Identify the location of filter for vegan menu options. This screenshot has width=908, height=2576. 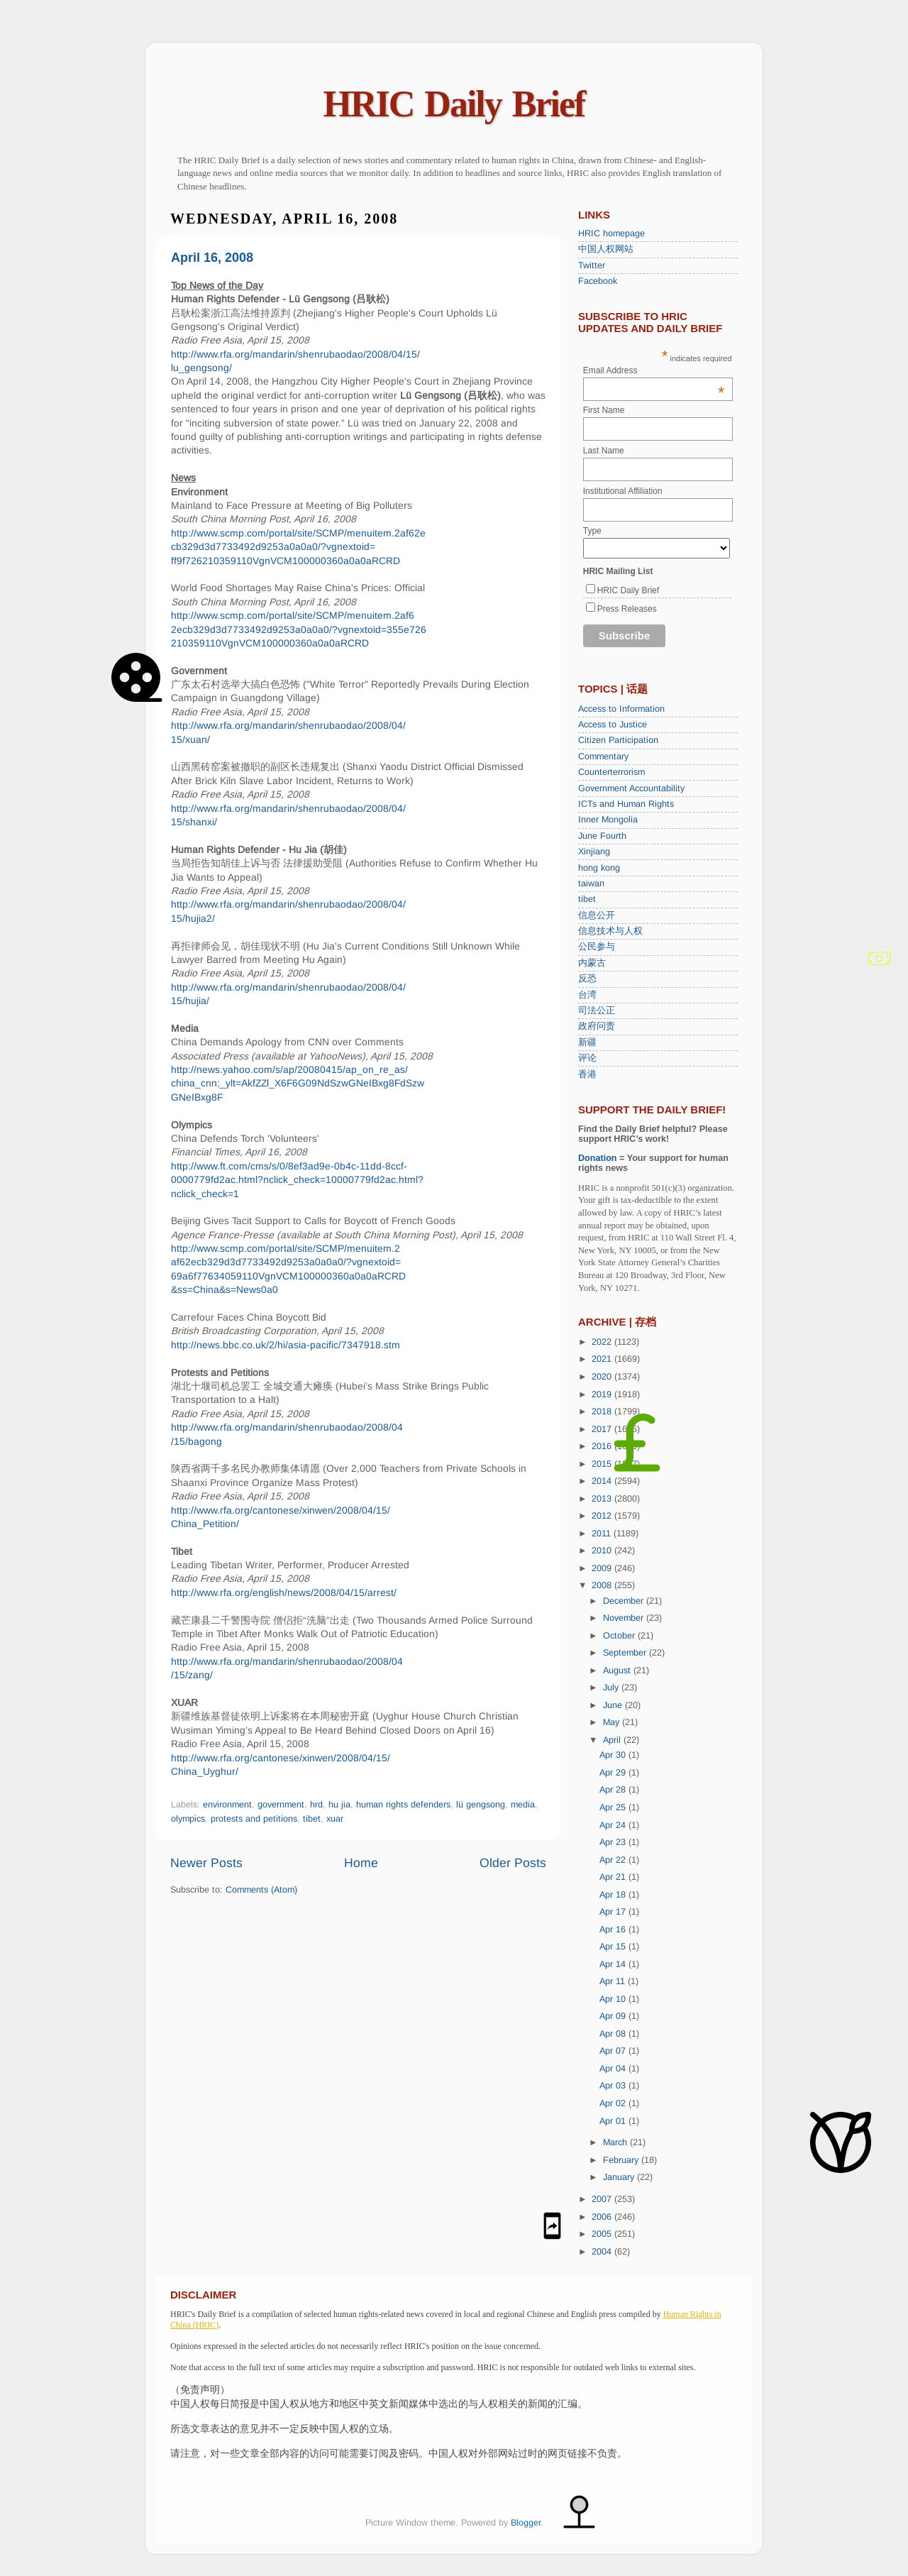
(841, 2142).